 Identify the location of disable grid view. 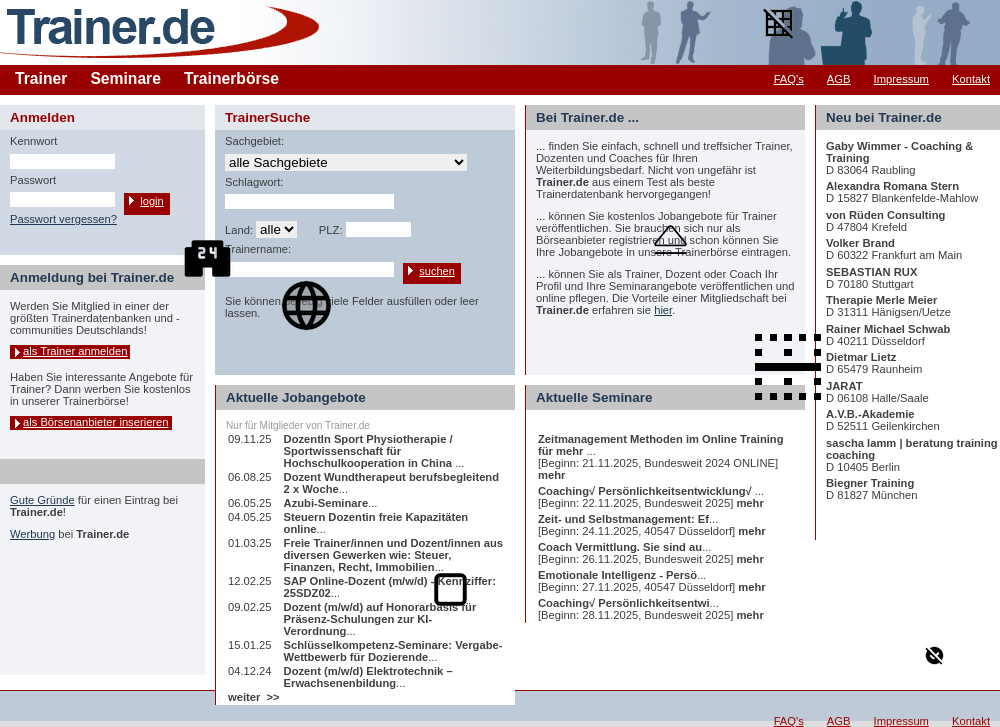
(779, 23).